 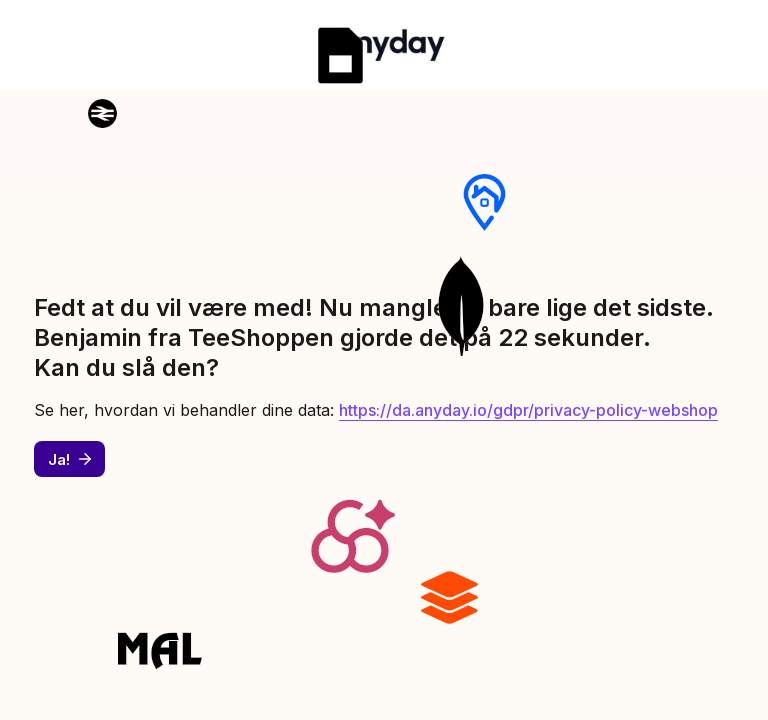 I want to click on MongoDB database service logo, so click(x=461, y=306).